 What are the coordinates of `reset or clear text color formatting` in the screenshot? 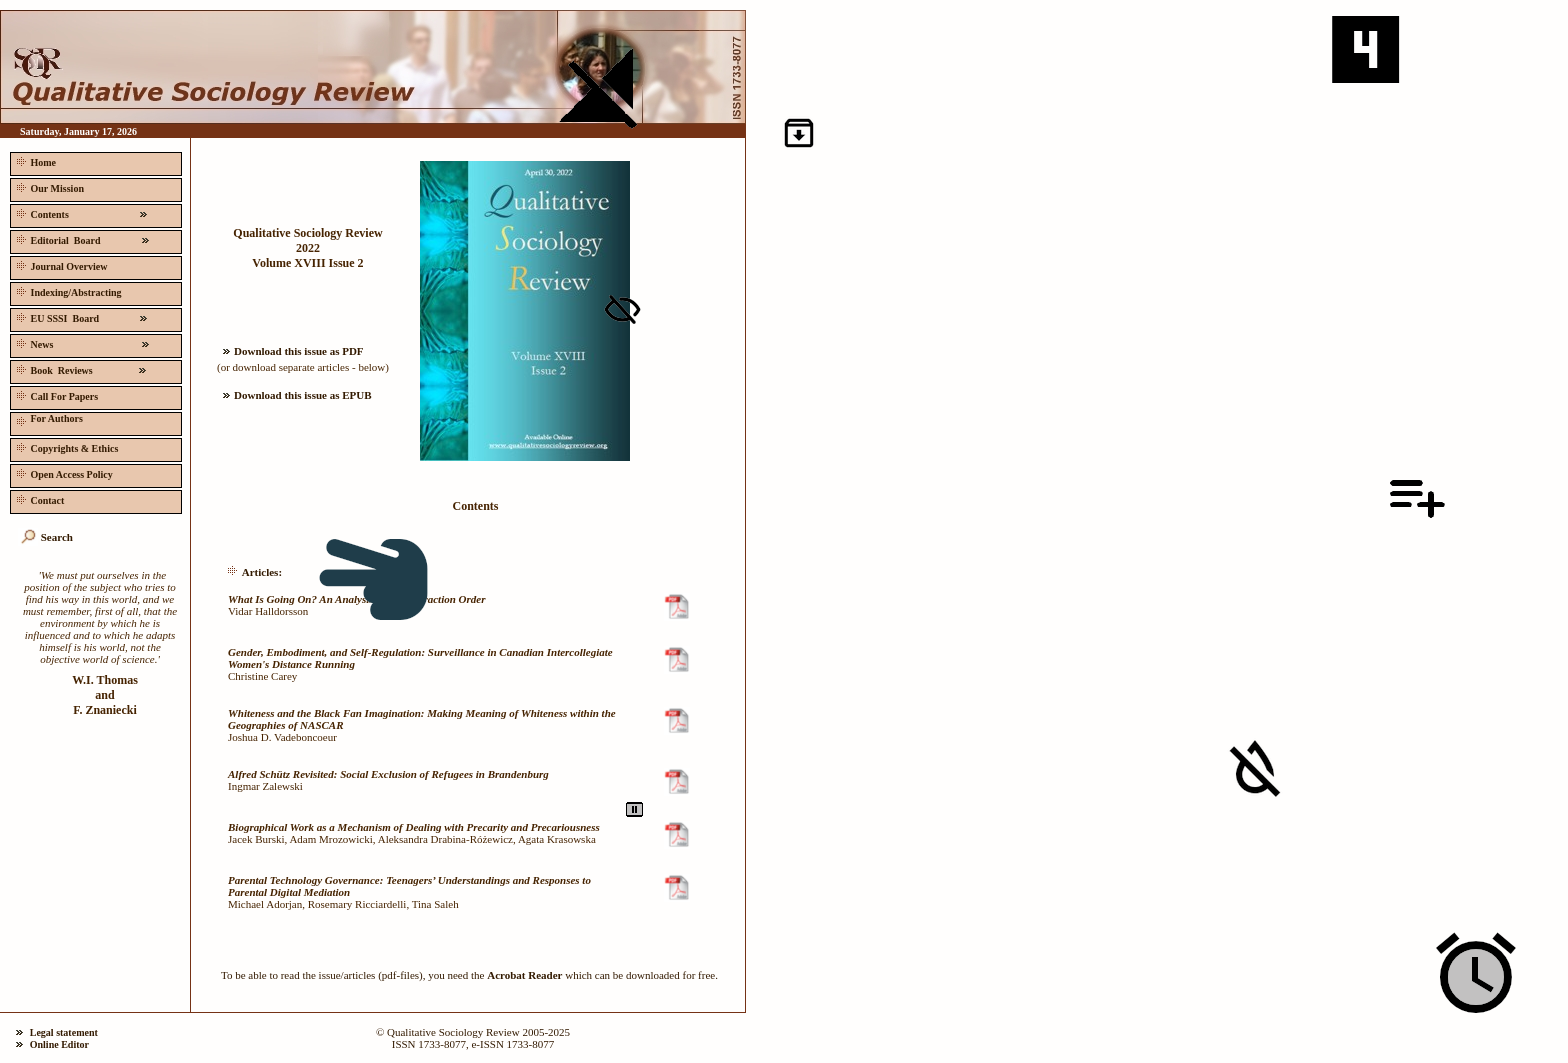 It's located at (1255, 768).